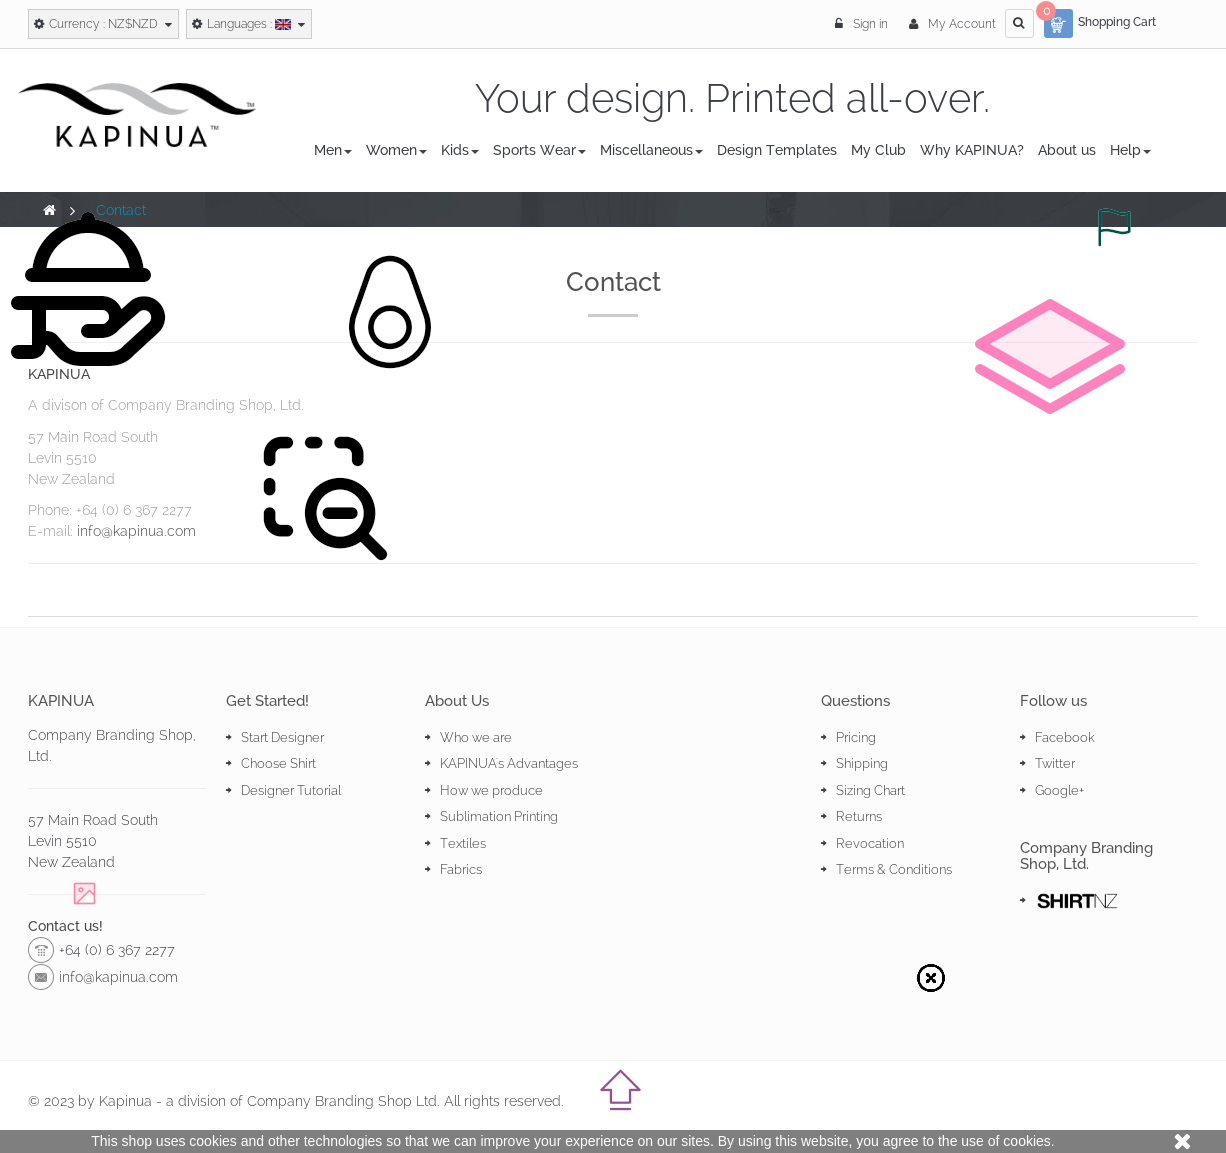 This screenshot has height=1153, width=1226. Describe the element at coordinates (322, 495) in the screenshot. I see `zoom out of selected area` at that location.